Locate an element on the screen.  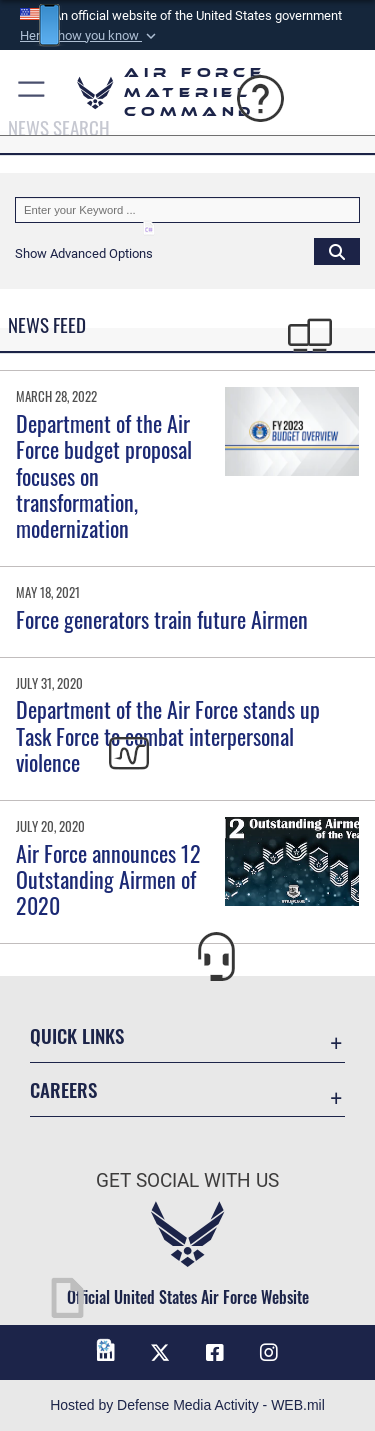
display arrangement settings for multiple monitors is located at coordinates (310, 335).